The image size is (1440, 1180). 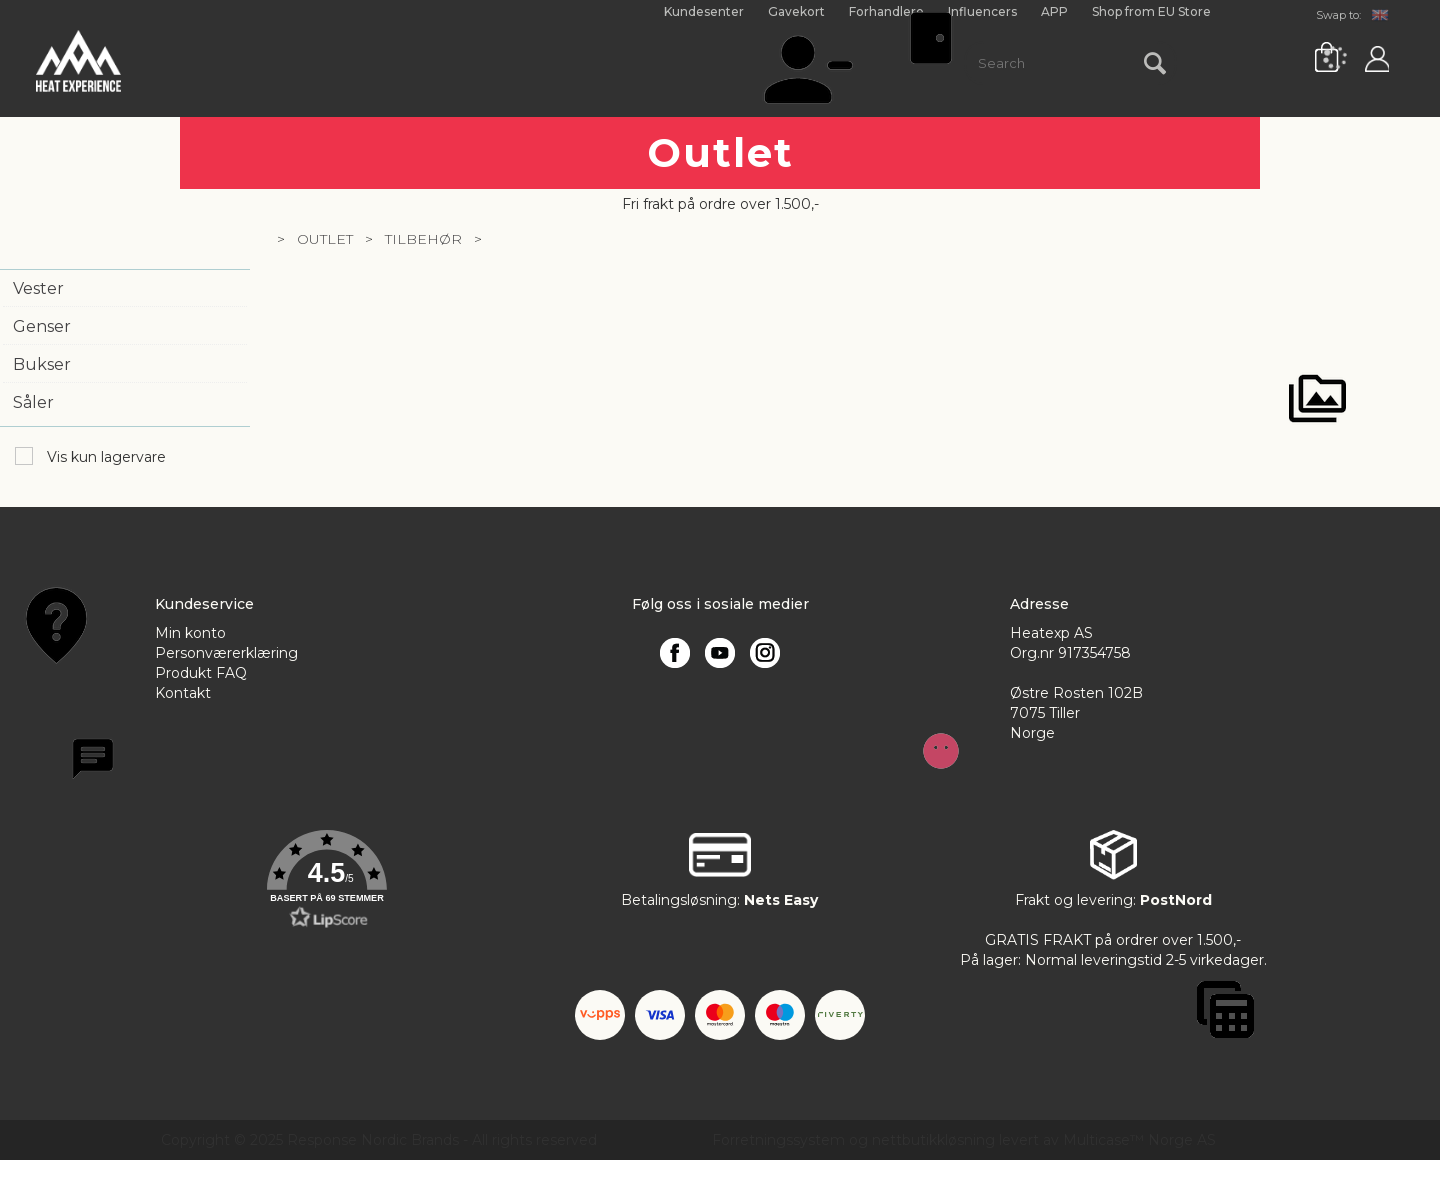 I want to click on indicates neutral feedback or rating, so click(x=941, y=751).